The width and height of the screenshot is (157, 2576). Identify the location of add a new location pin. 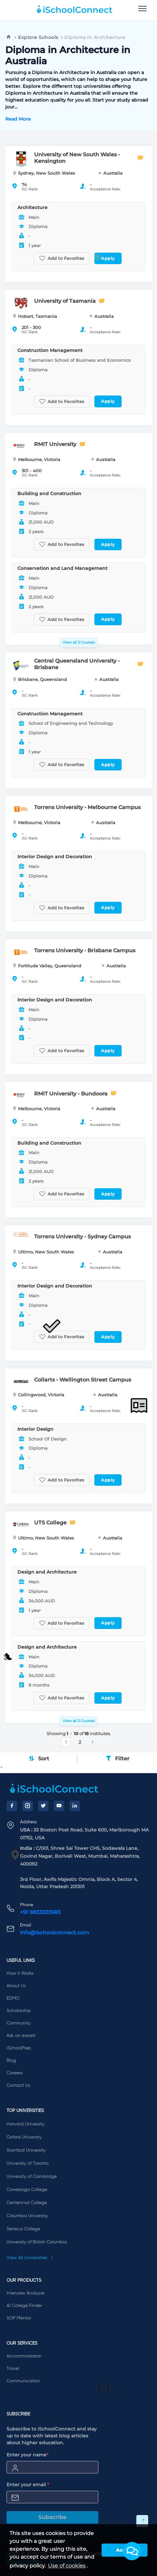
(15, 1855).